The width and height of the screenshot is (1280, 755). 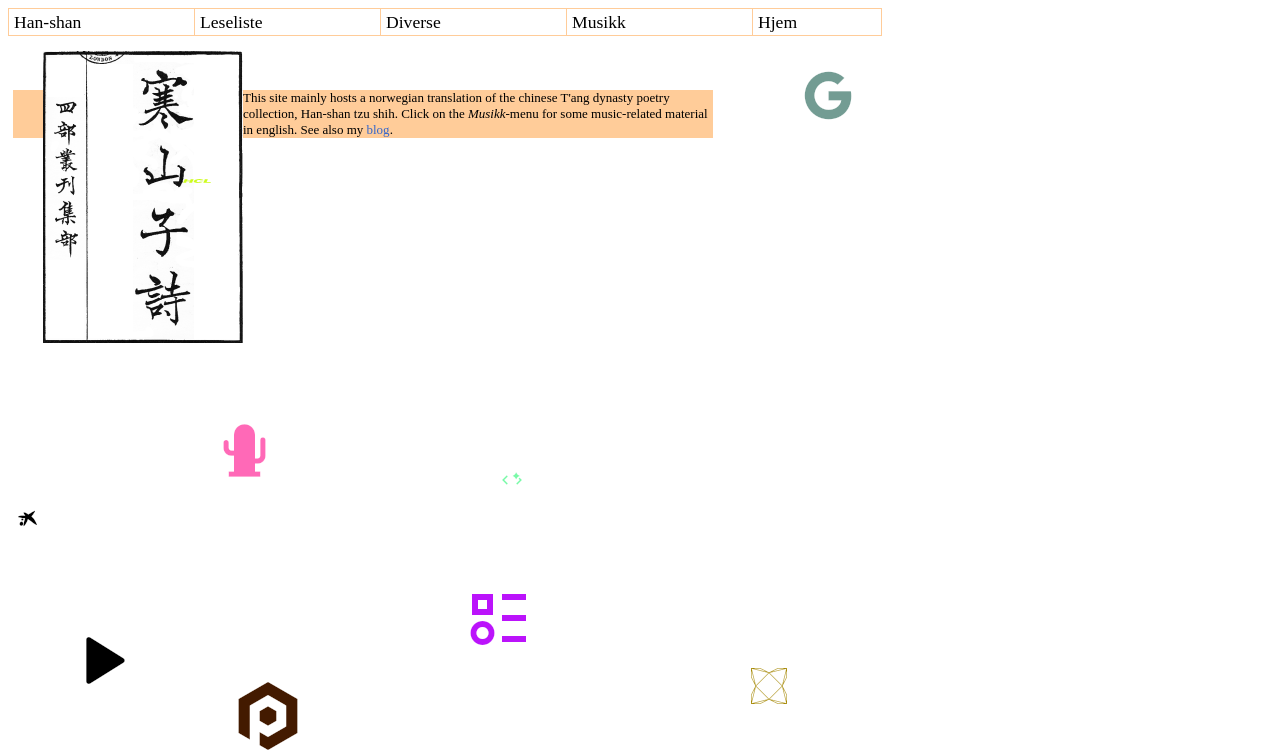 What do you see at coordinates (512, 480) in the screenshot?
I see `access AI-powered code assistance` at bounding box center [512, 480].